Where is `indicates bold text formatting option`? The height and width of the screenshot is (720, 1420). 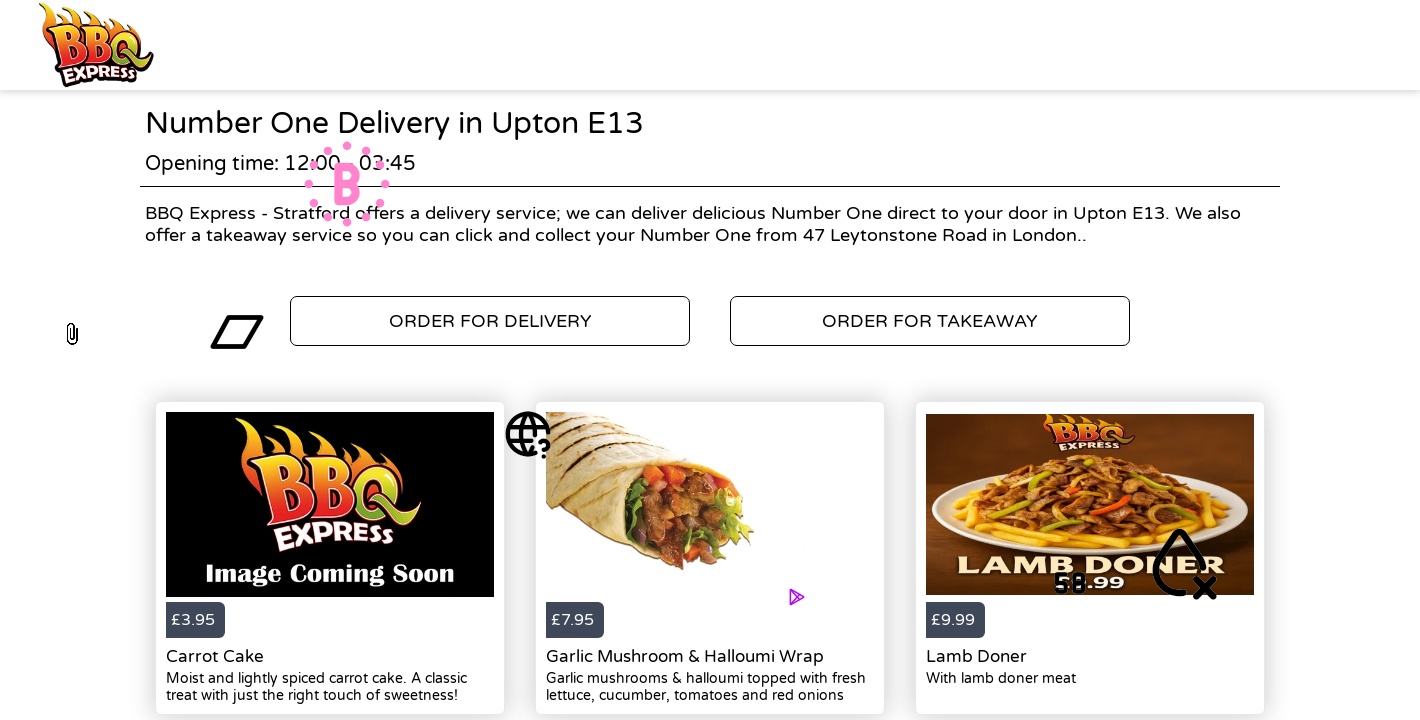
indicates bold text formatting option is located at coordinates (347, 184).